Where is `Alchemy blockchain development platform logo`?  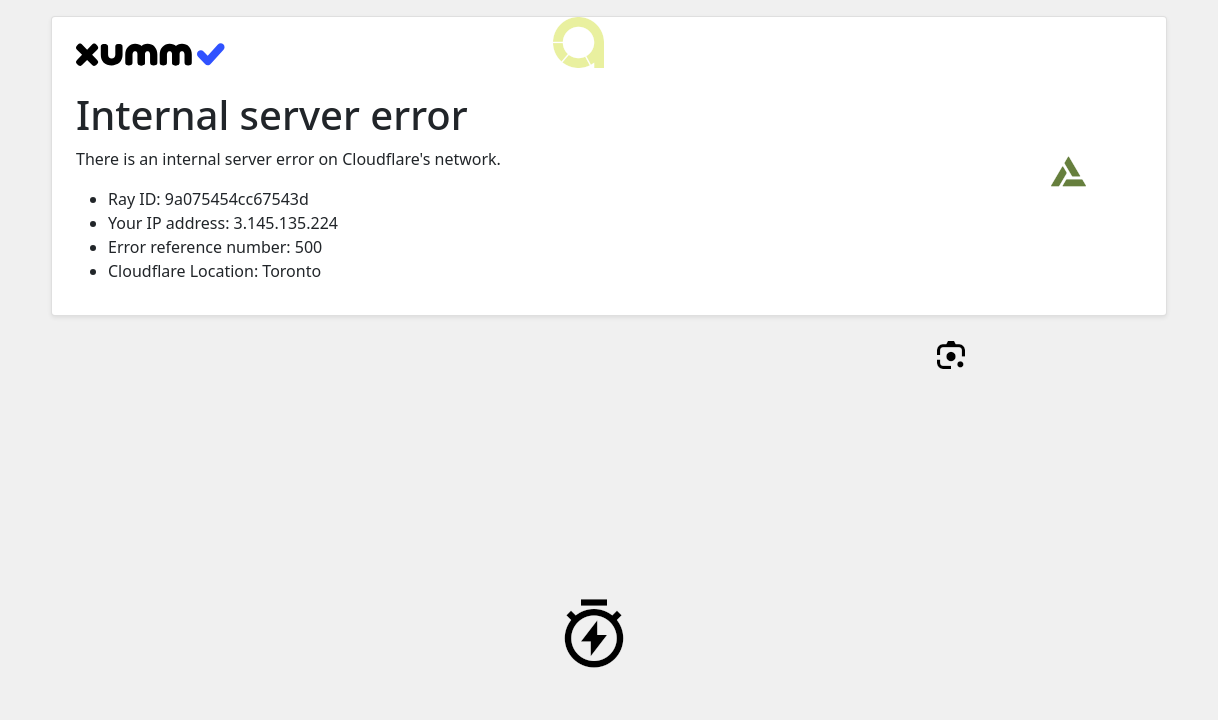 Alchemy blockchain development platform logo is located at coordinates (1068, 171).